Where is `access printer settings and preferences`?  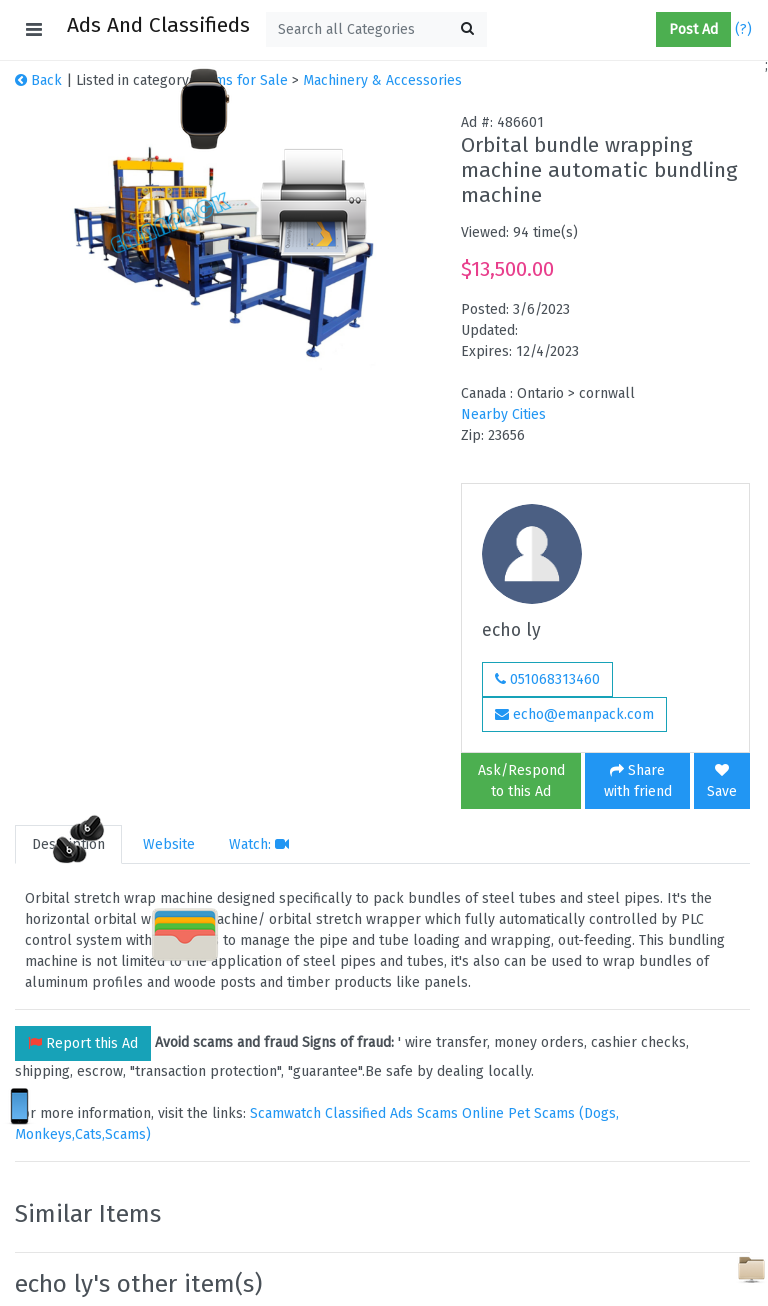 access printer settings and preferences is located at coordinates (313, 203).